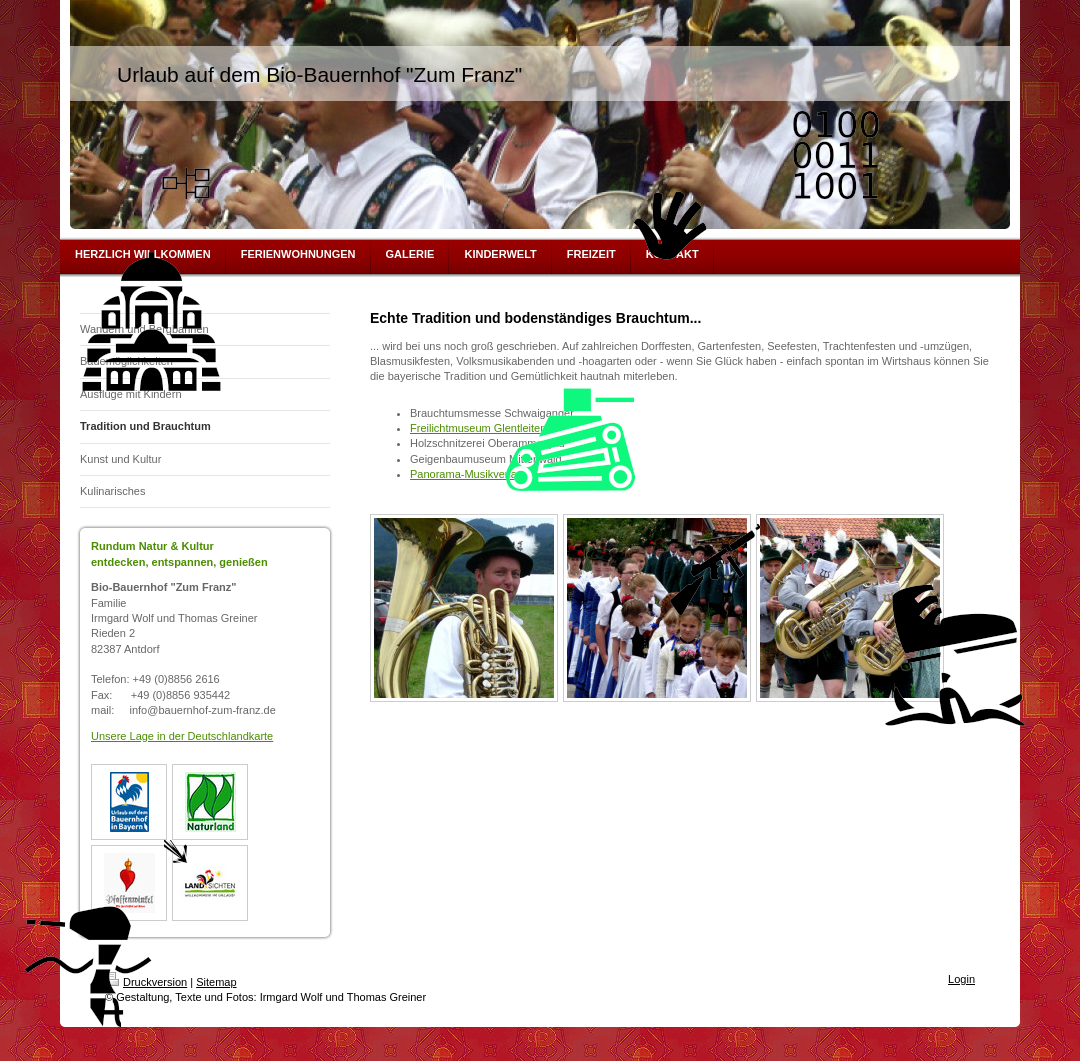  Describe the element at coordinates (175, 851) in the screenshot. I see `fast forward or skip ahead` at that location.